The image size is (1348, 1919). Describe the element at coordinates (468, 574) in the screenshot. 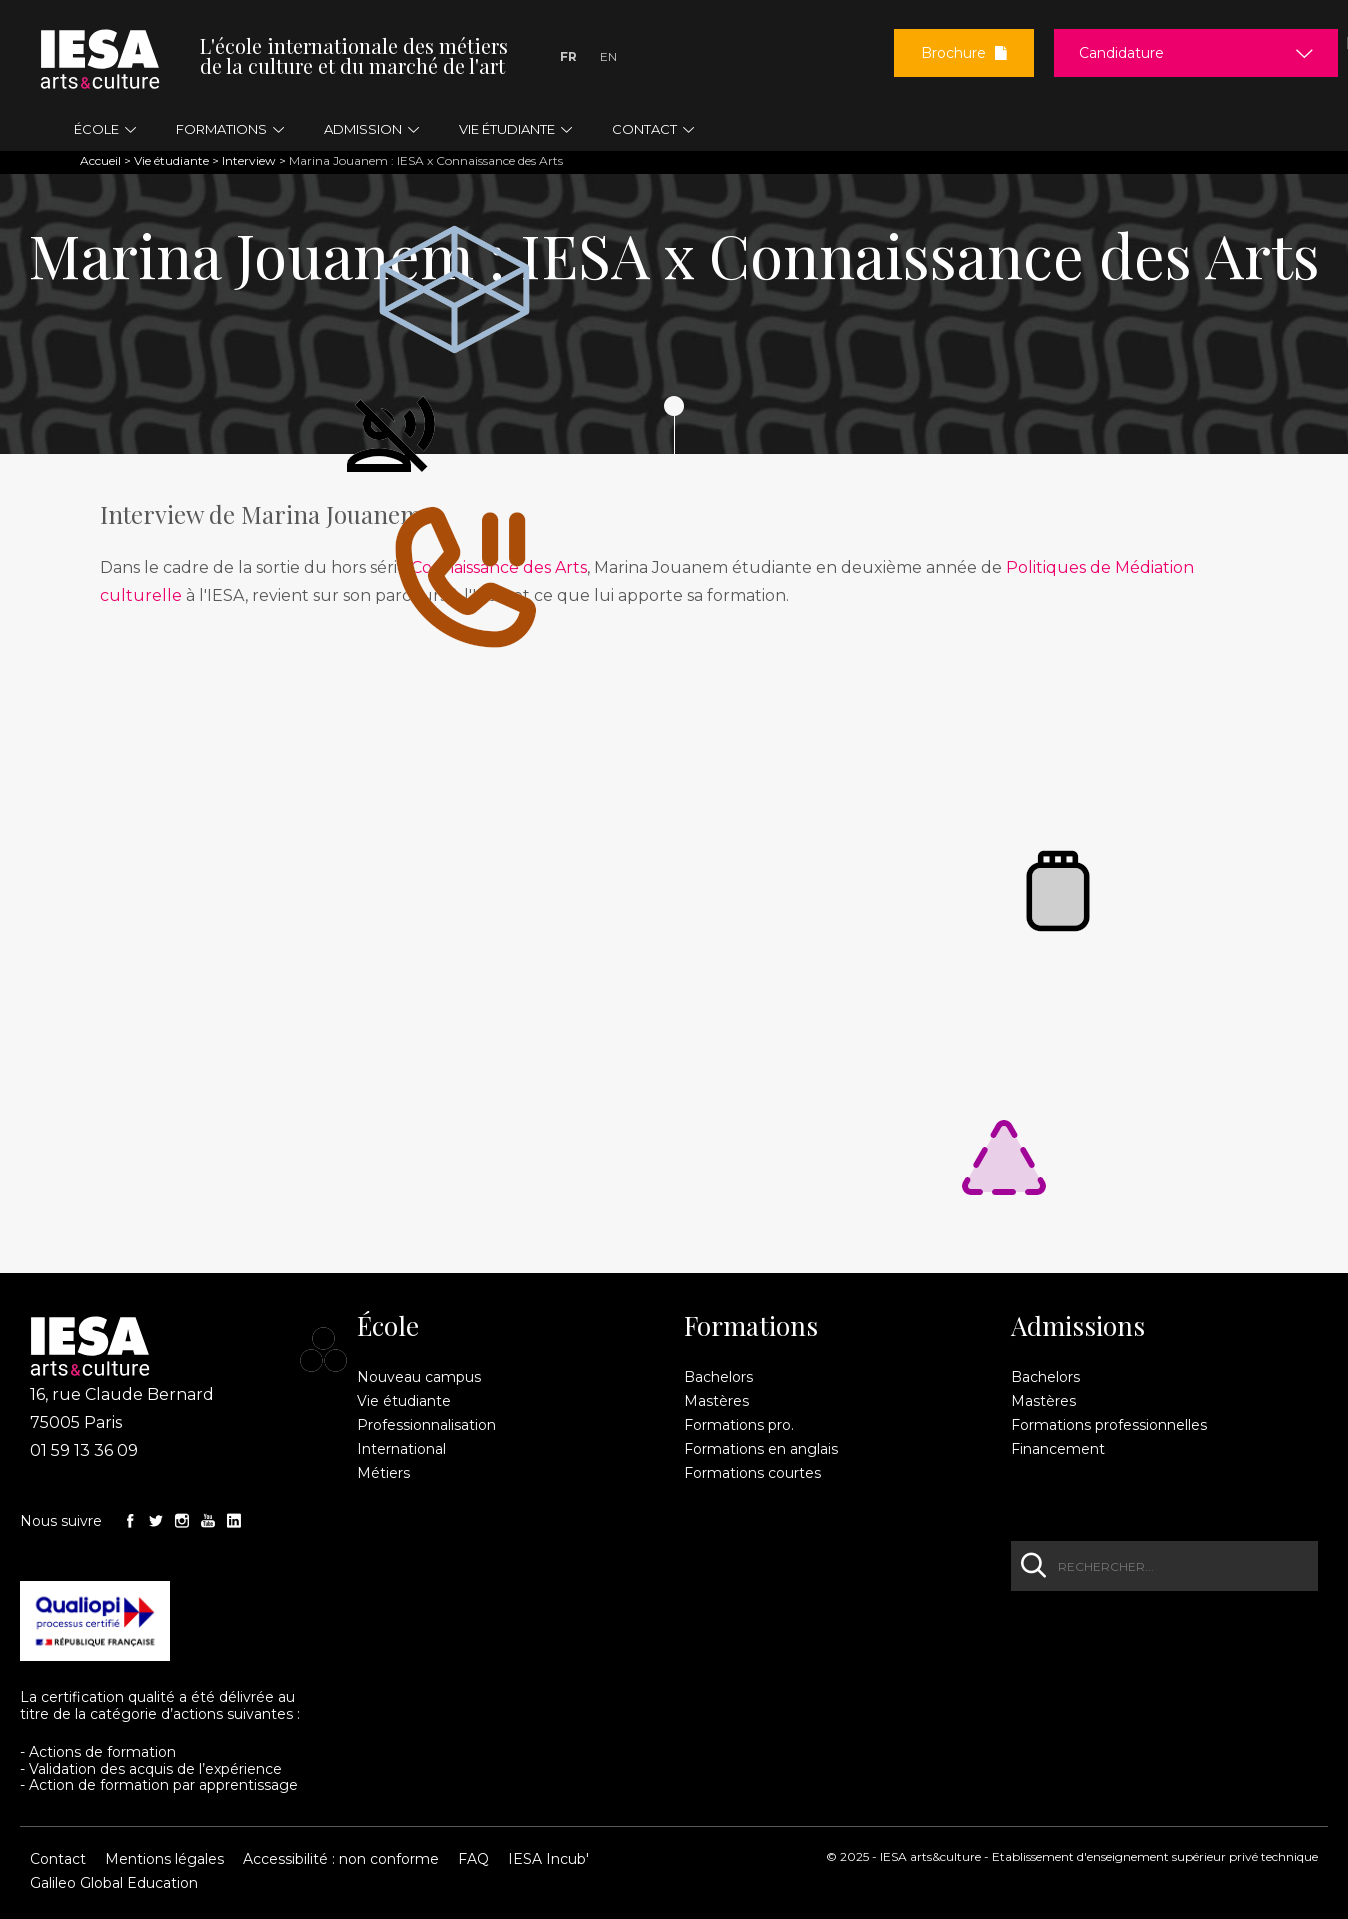

I see `put current call on hold` at that location.